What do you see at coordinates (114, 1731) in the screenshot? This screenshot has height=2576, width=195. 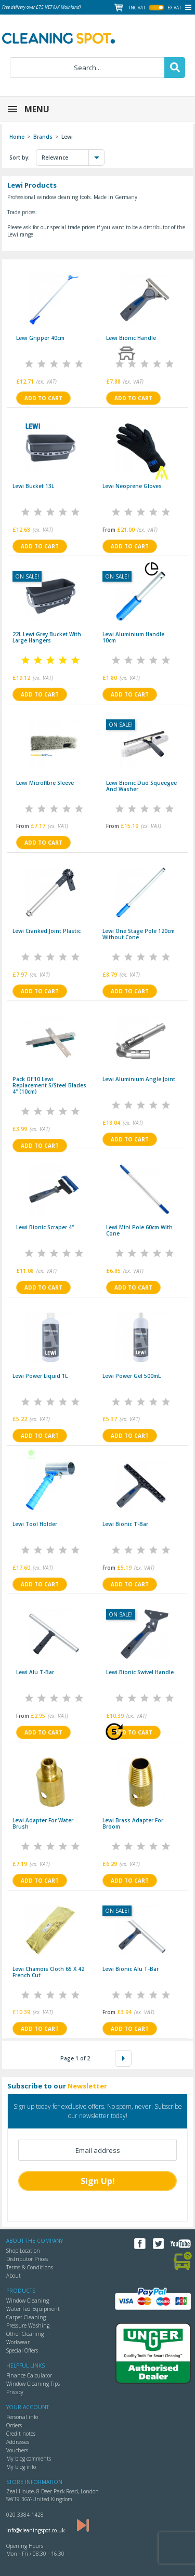 I see `skip forward 5 seconds in media playback` at bounding box center [114, 1731].